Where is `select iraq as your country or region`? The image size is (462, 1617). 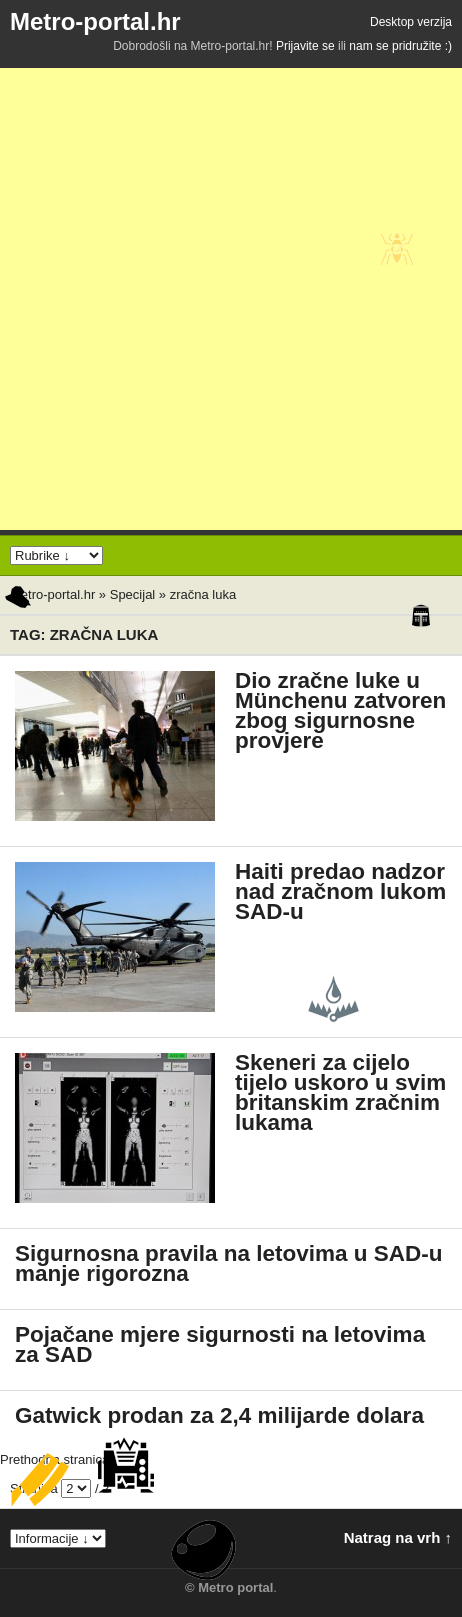
select iraq as your country or region is located at coordinates (18, 597).